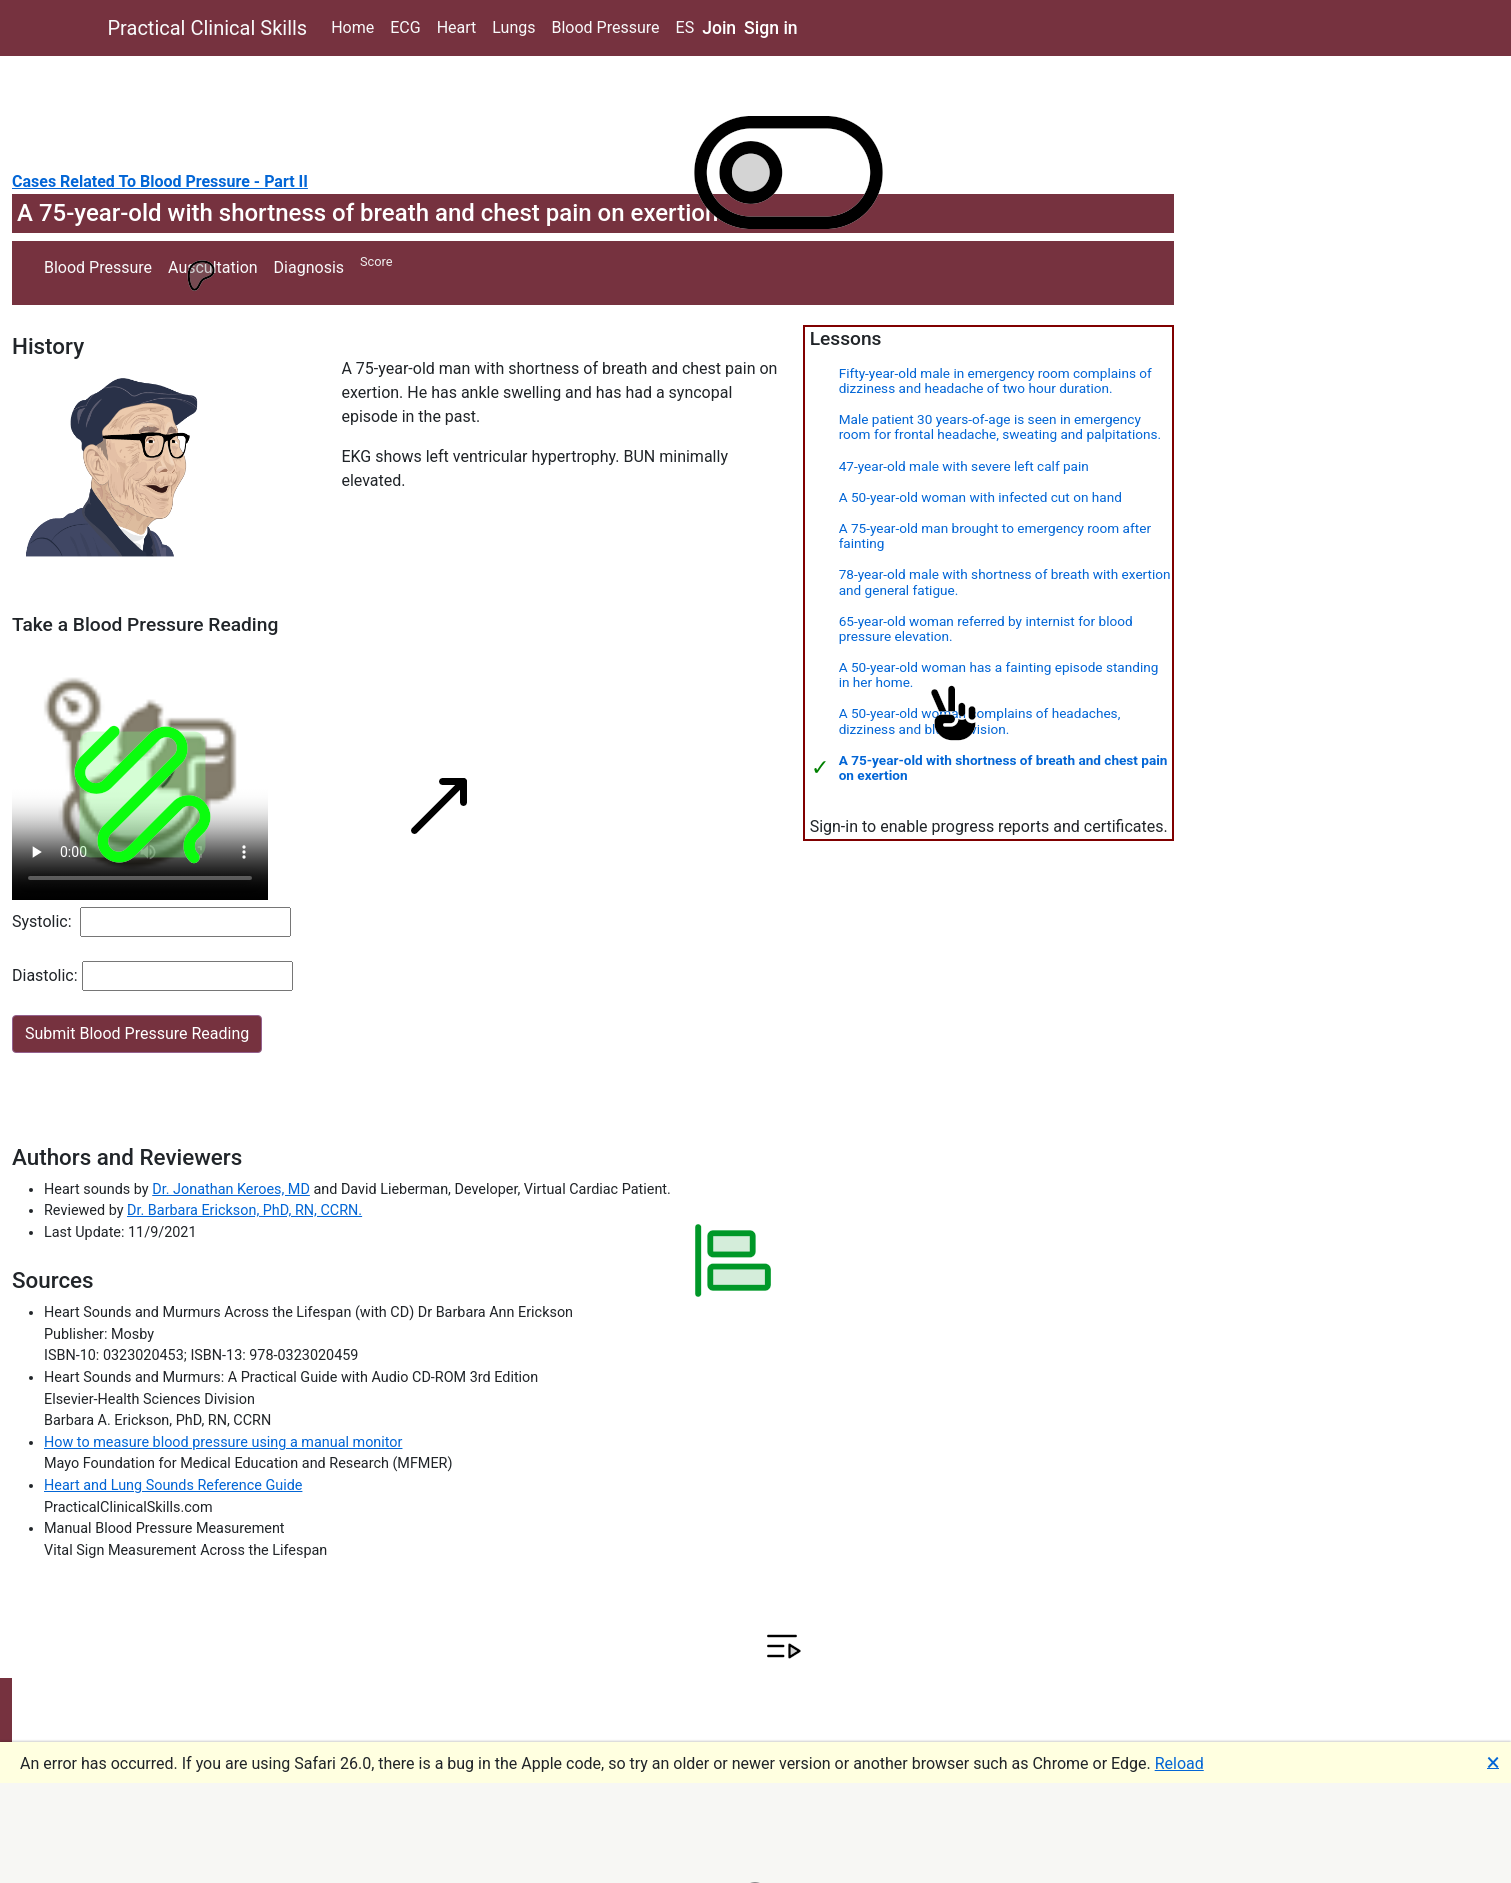  I want to click on move item to upper right position, so click(439, 806).